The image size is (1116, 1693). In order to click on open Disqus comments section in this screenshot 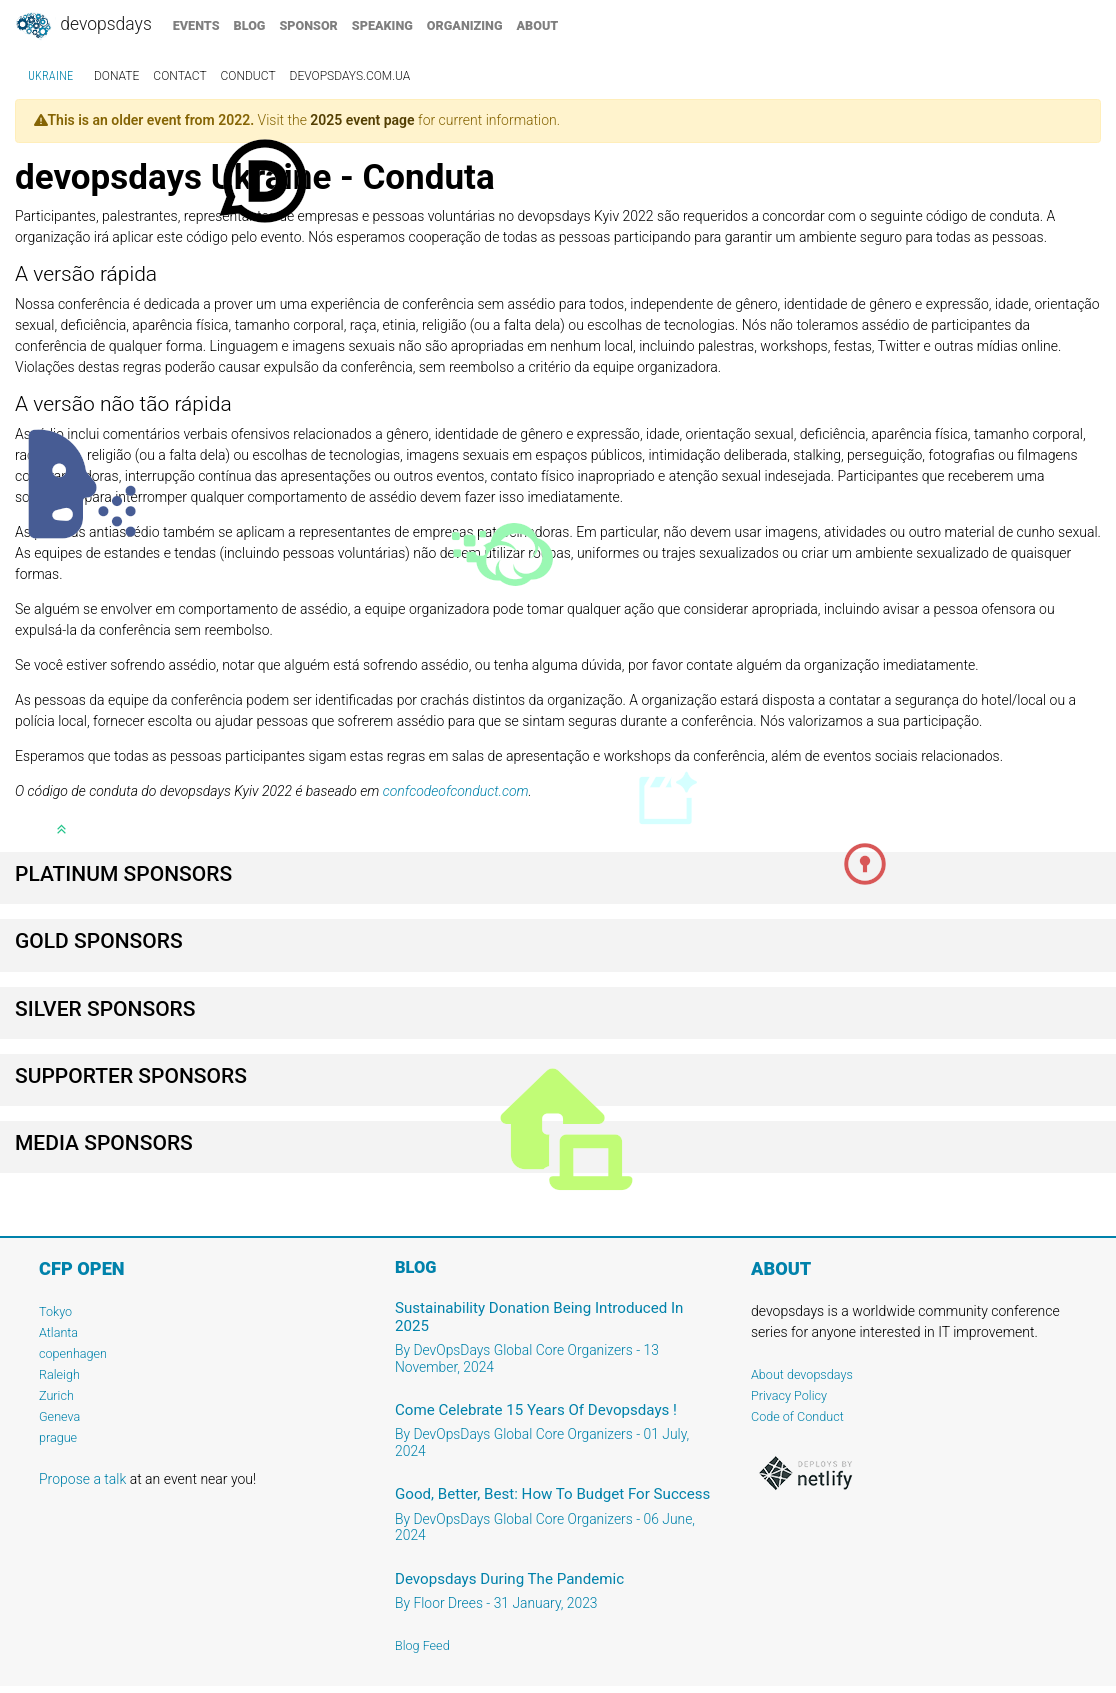, I will do `click(265, 181)`.